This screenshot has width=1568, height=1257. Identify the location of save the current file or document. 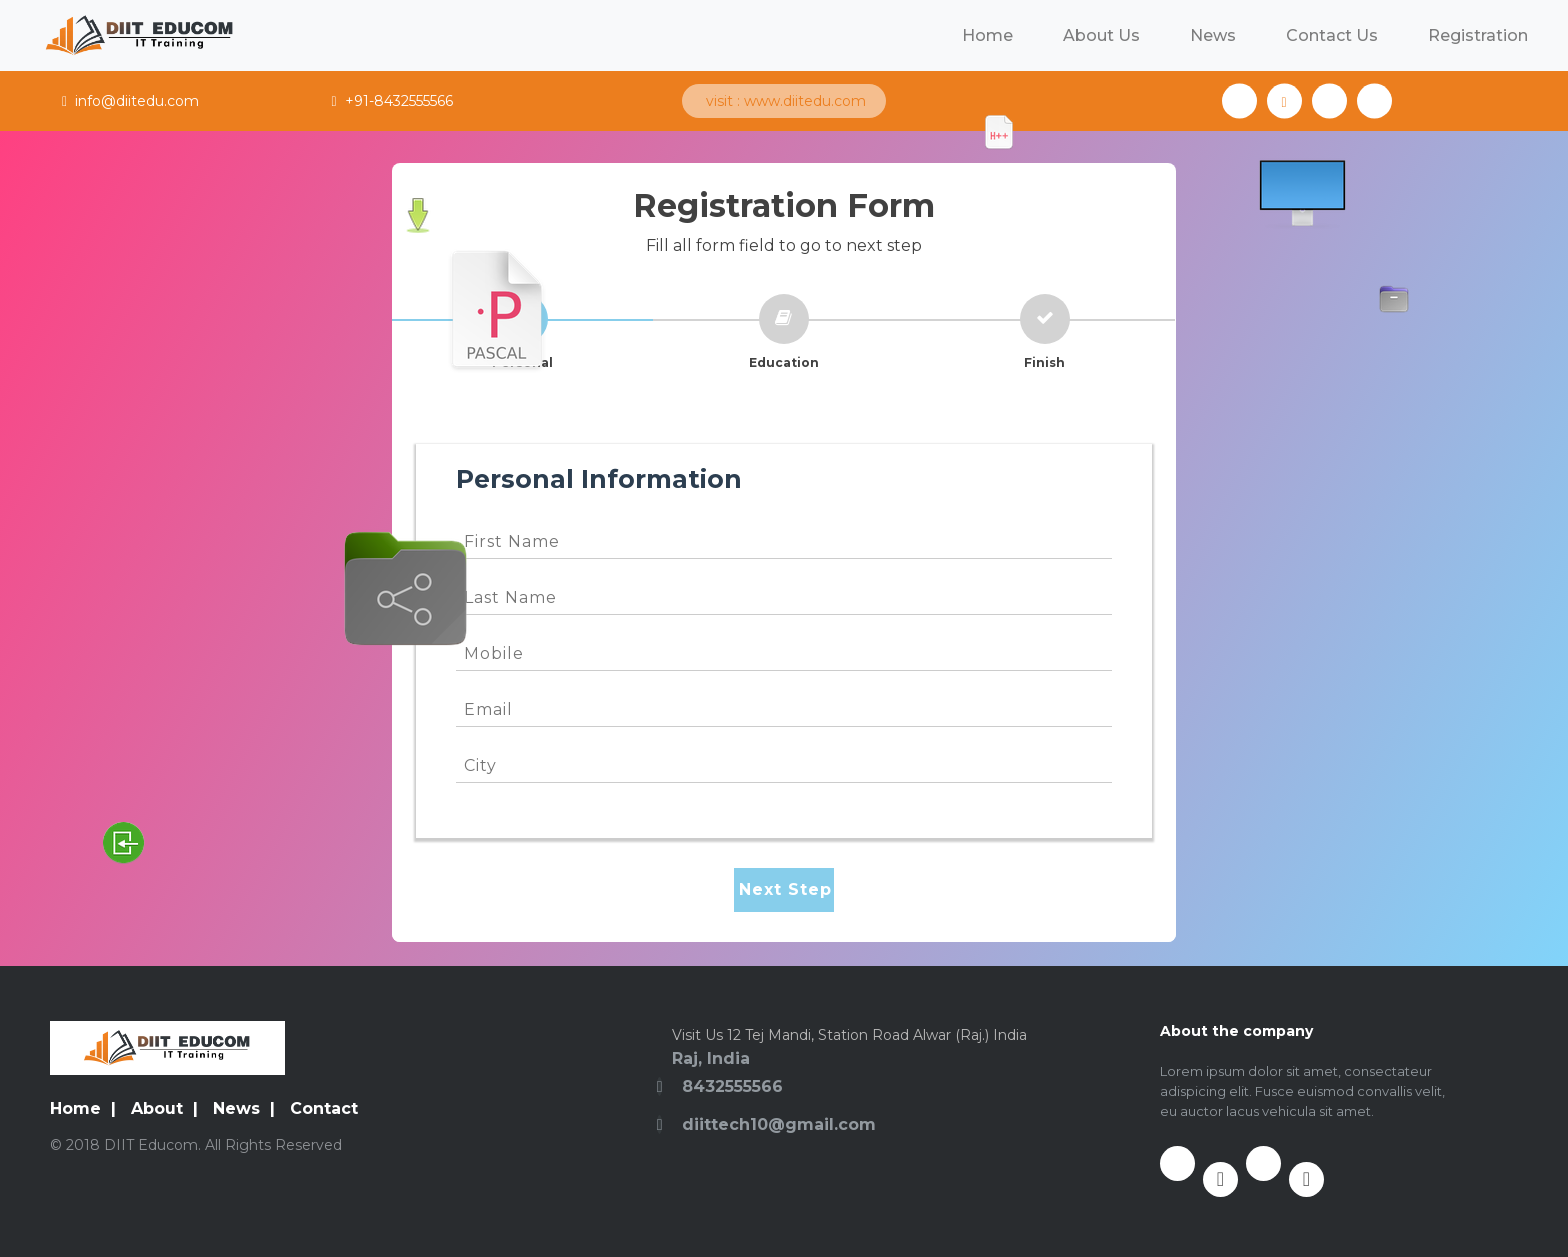
(418, 216).